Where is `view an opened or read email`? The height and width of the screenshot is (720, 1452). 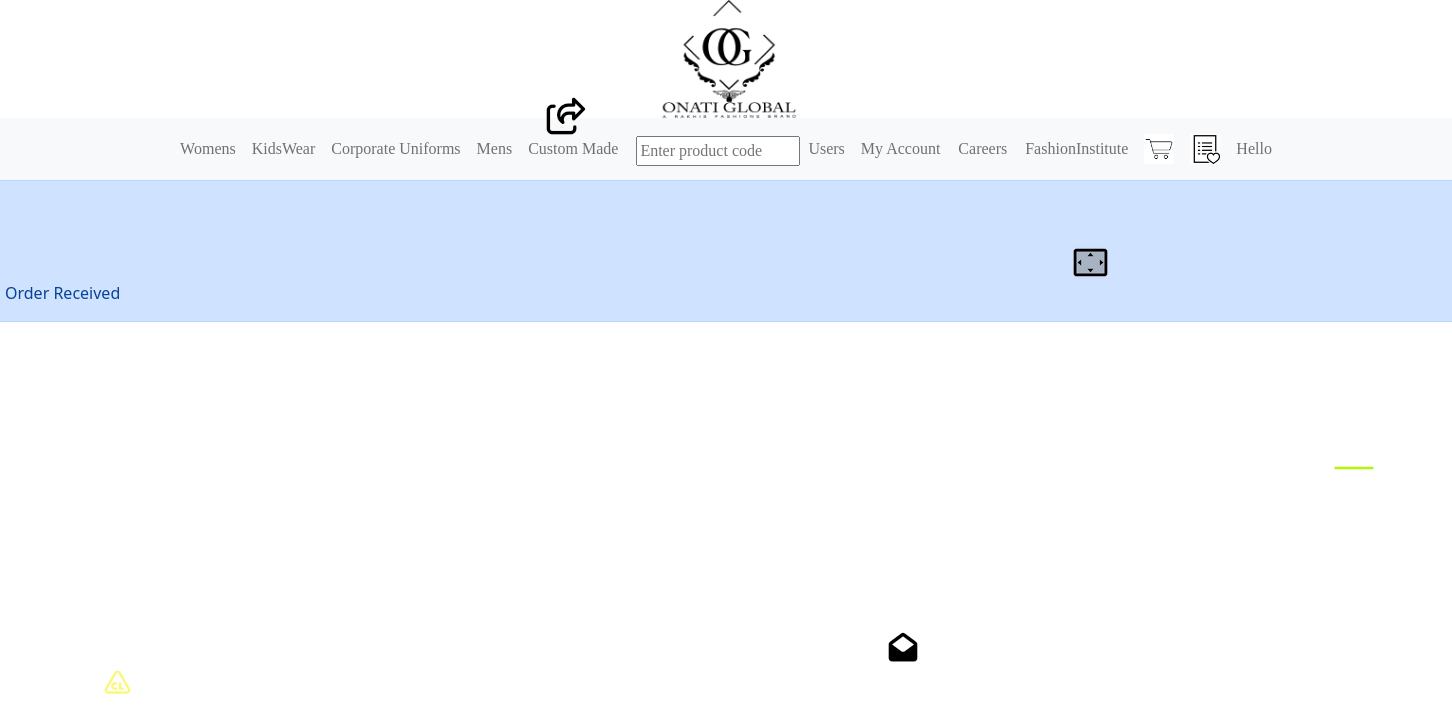
view an opened or read email is located at coordinates (903, 649).